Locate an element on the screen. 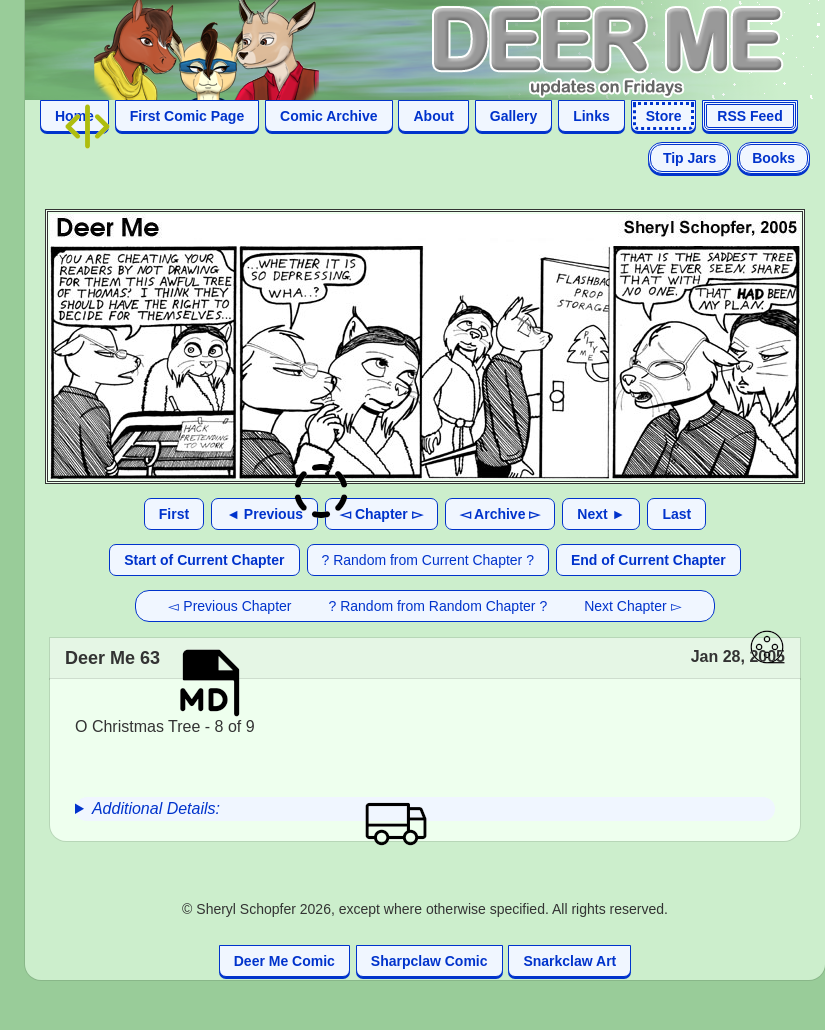  track your delivery status is located at coordinates (394, 821).